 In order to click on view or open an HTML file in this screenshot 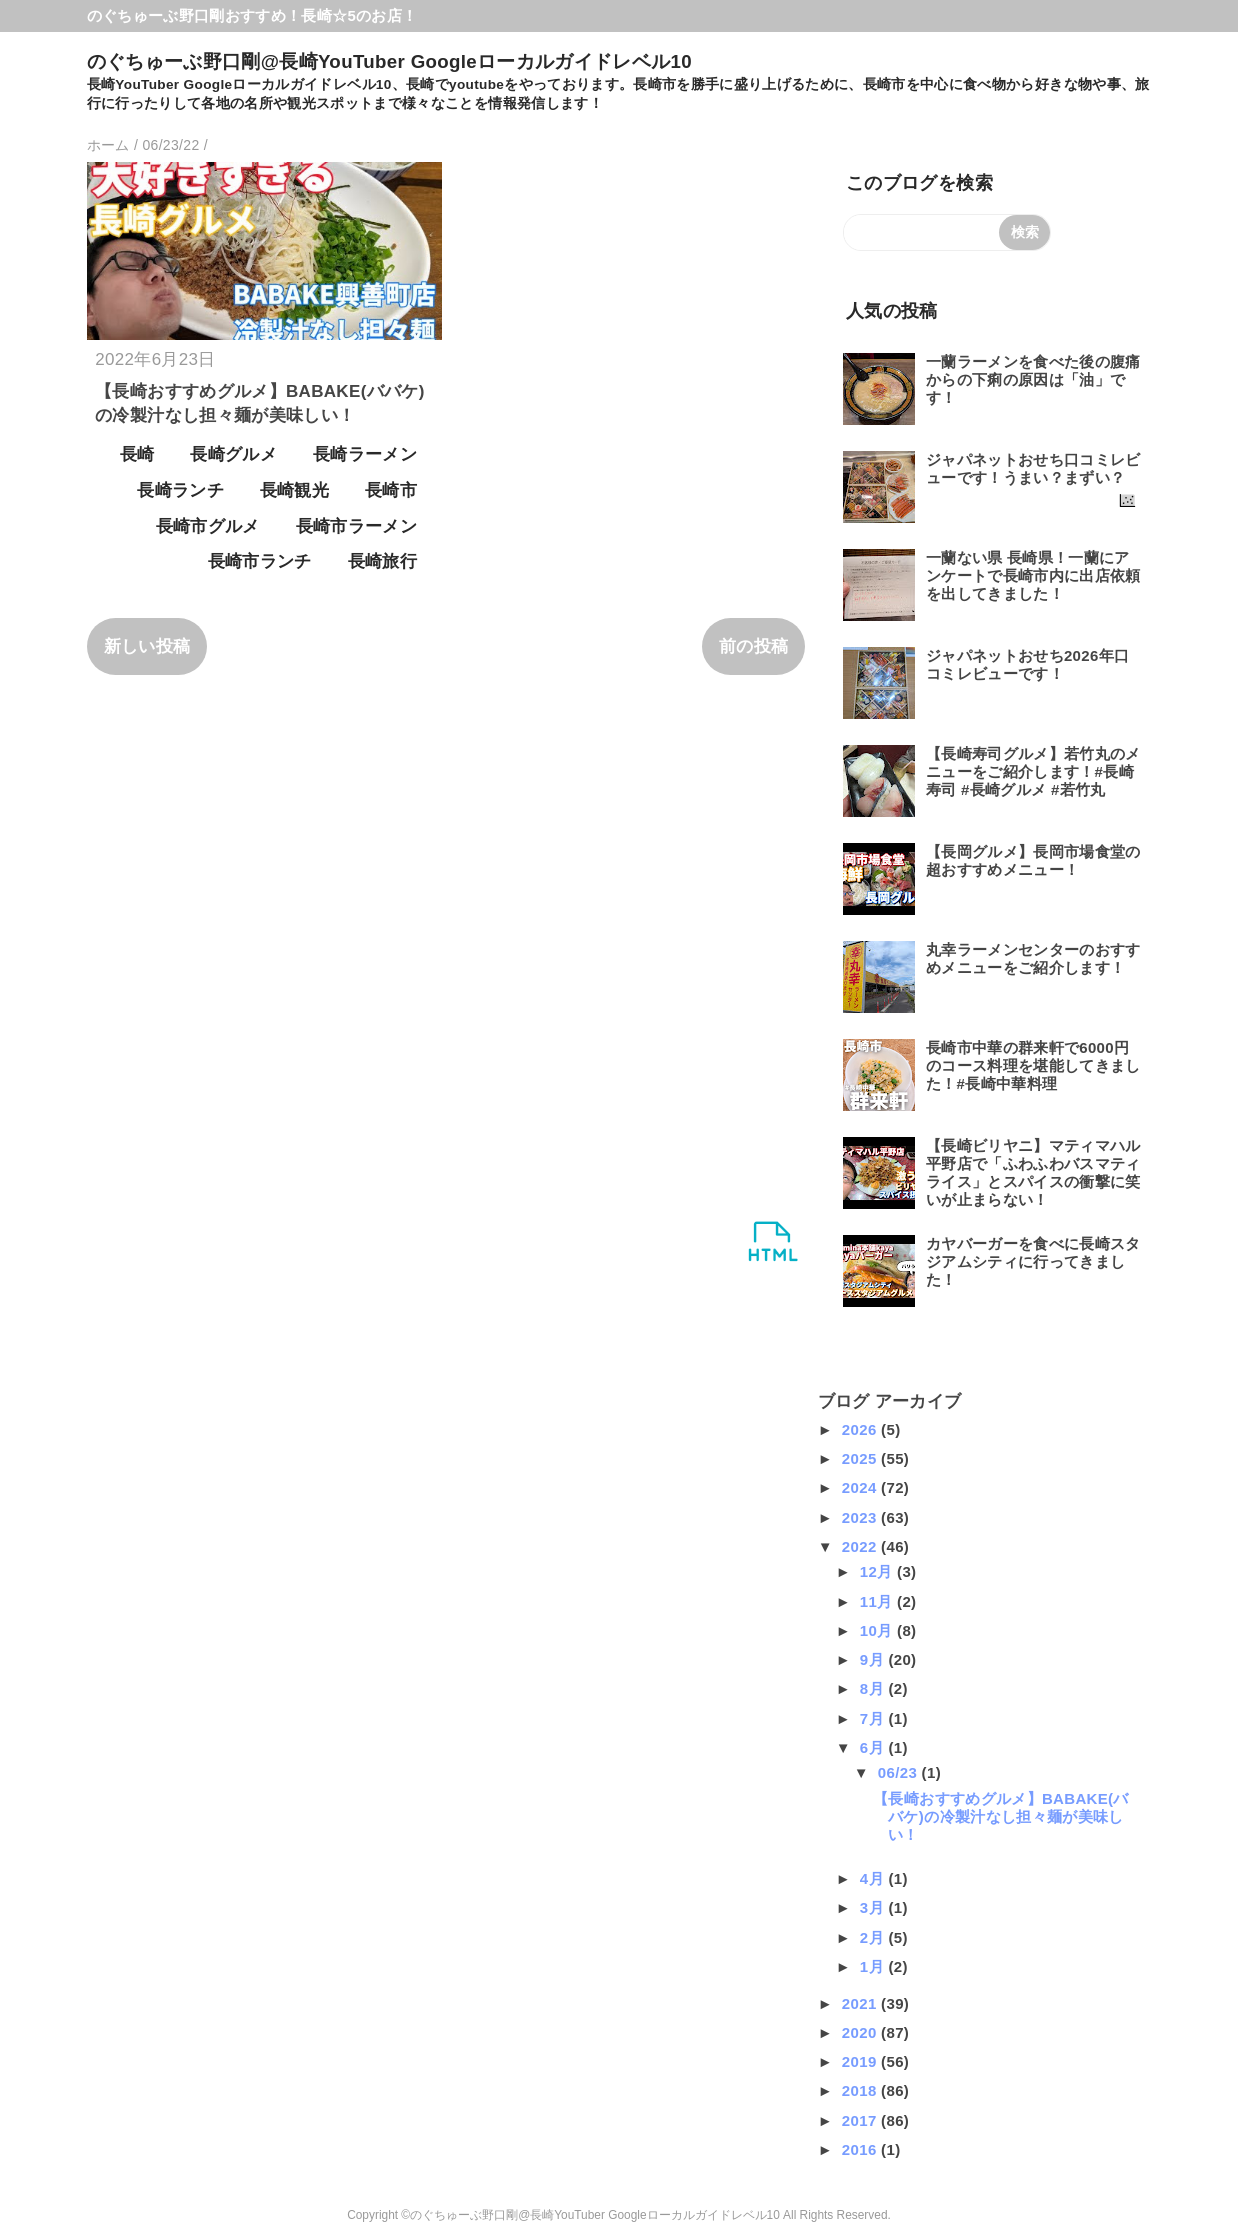, I will do `click(772, 1243)`.